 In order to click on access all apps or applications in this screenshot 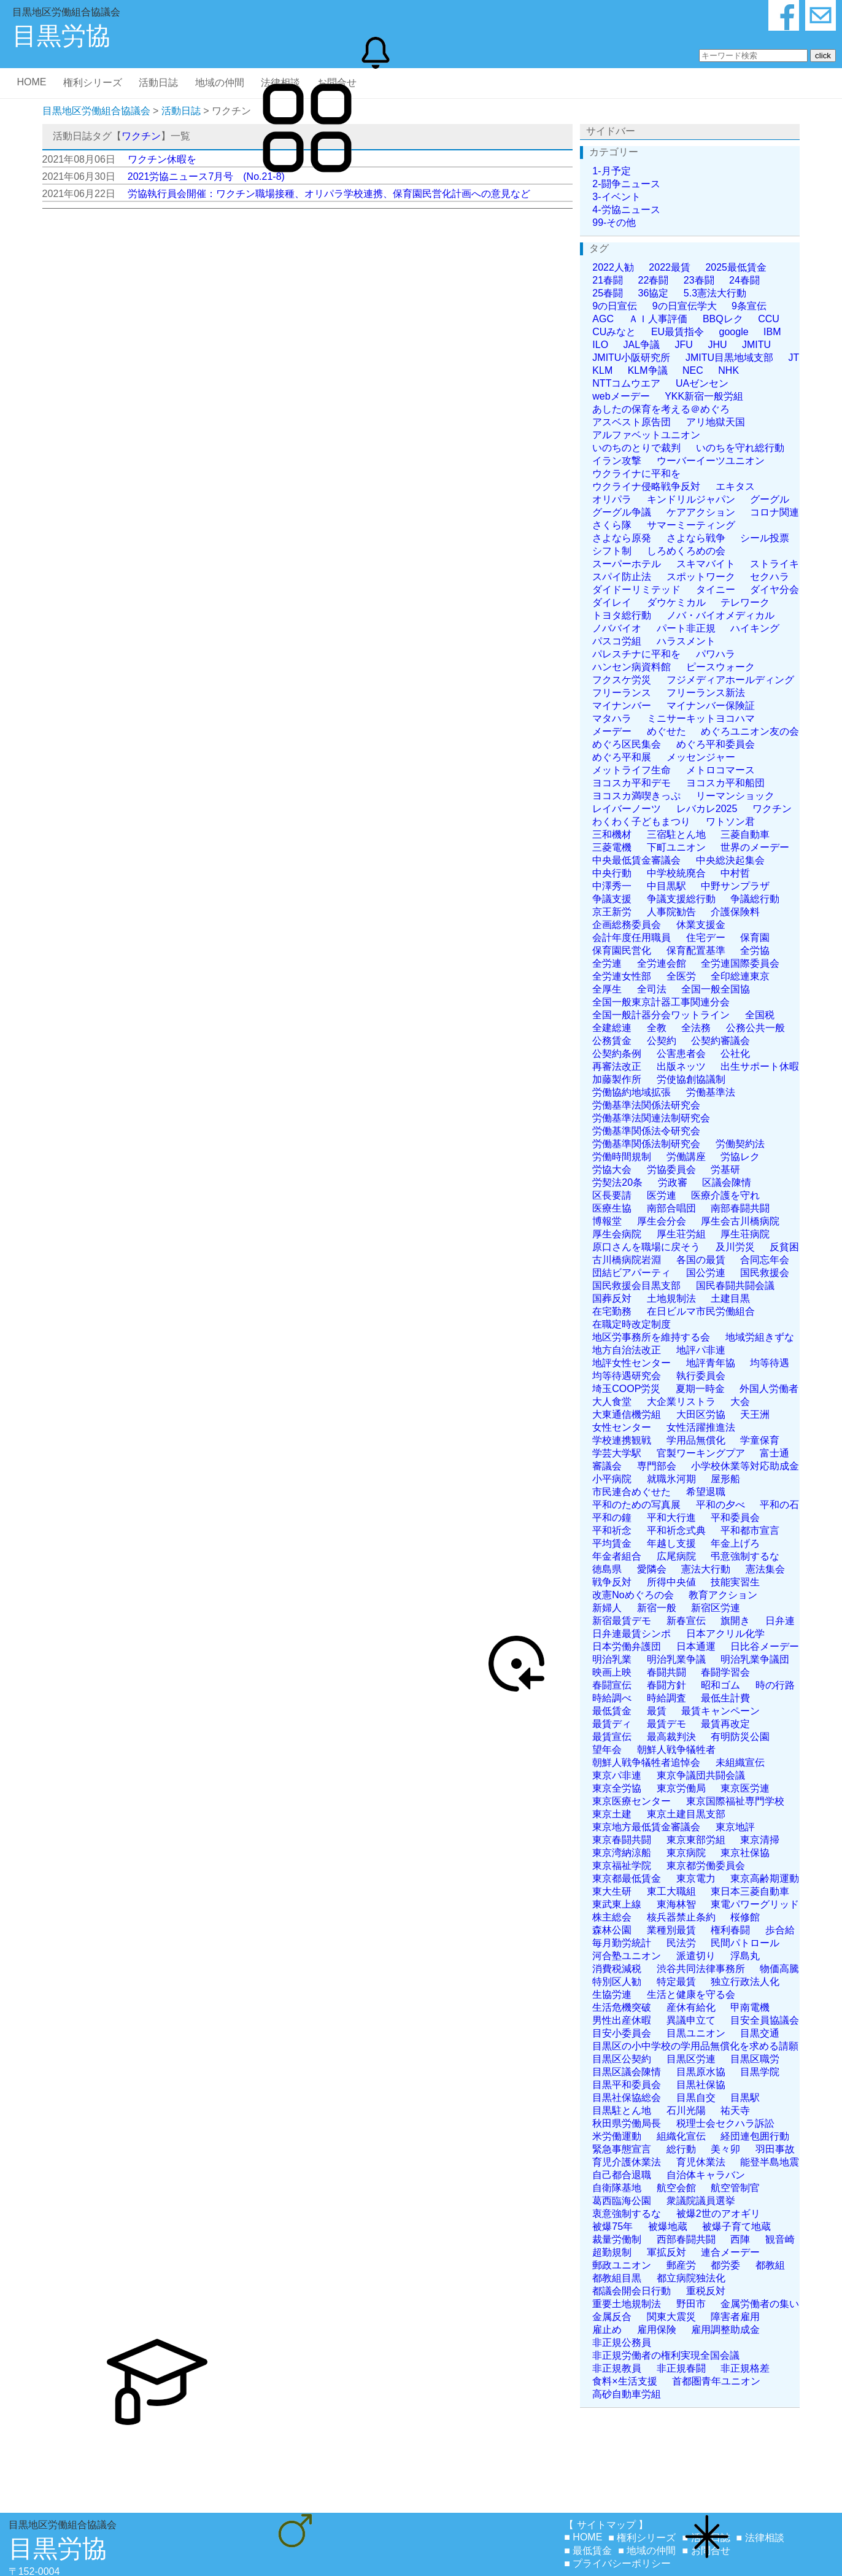, I will do `click(307, 128)`.